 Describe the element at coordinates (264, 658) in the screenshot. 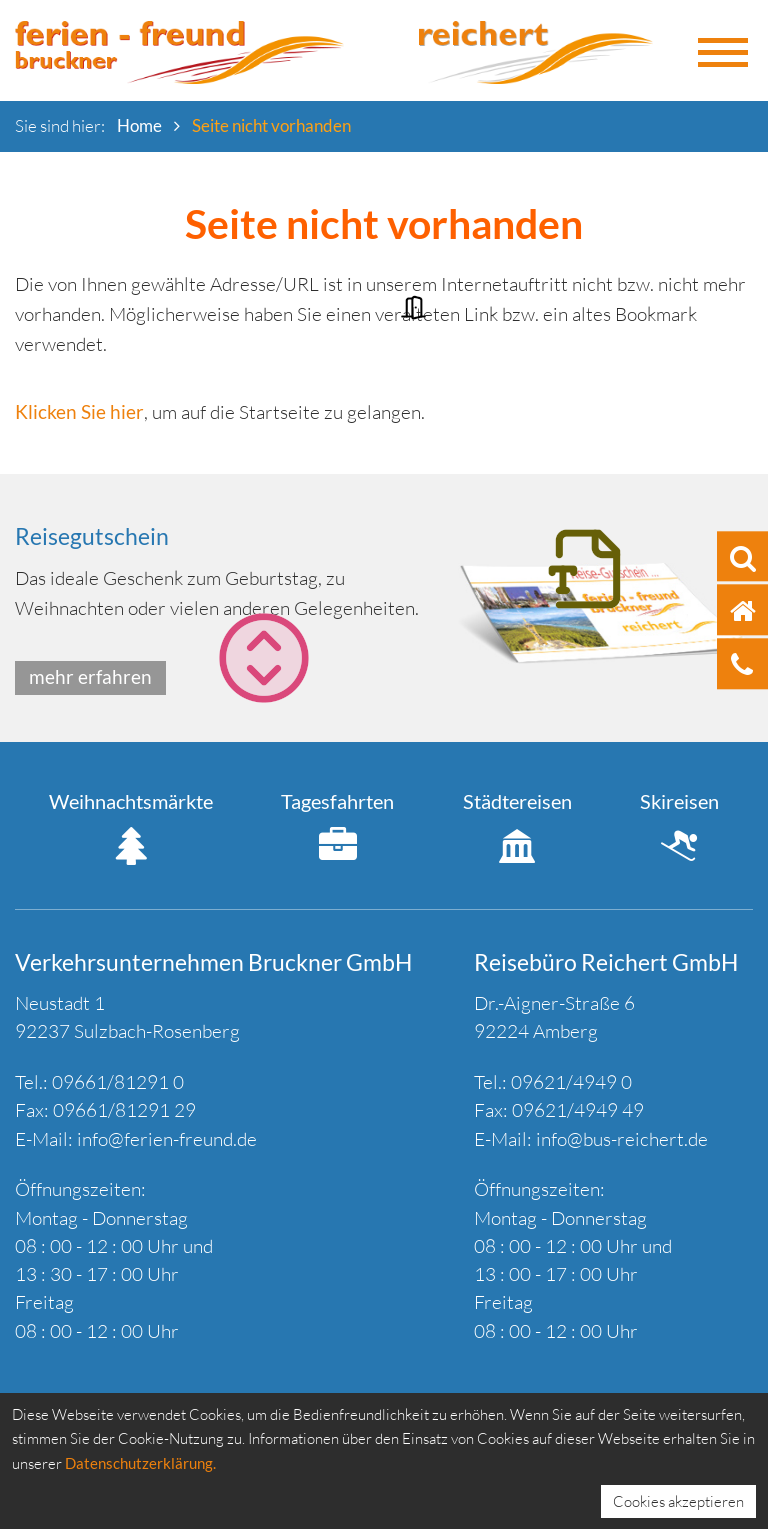

I see `expand or collapse a section` at that location.